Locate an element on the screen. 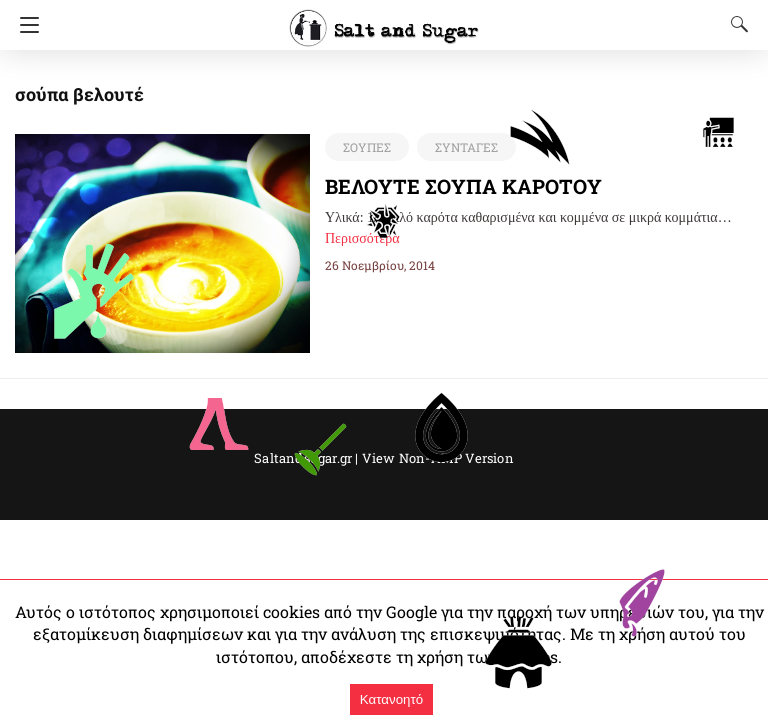 This screenshot has height=720, width=768. select a hut or shelter in-game is located at coordinates (518, 652).